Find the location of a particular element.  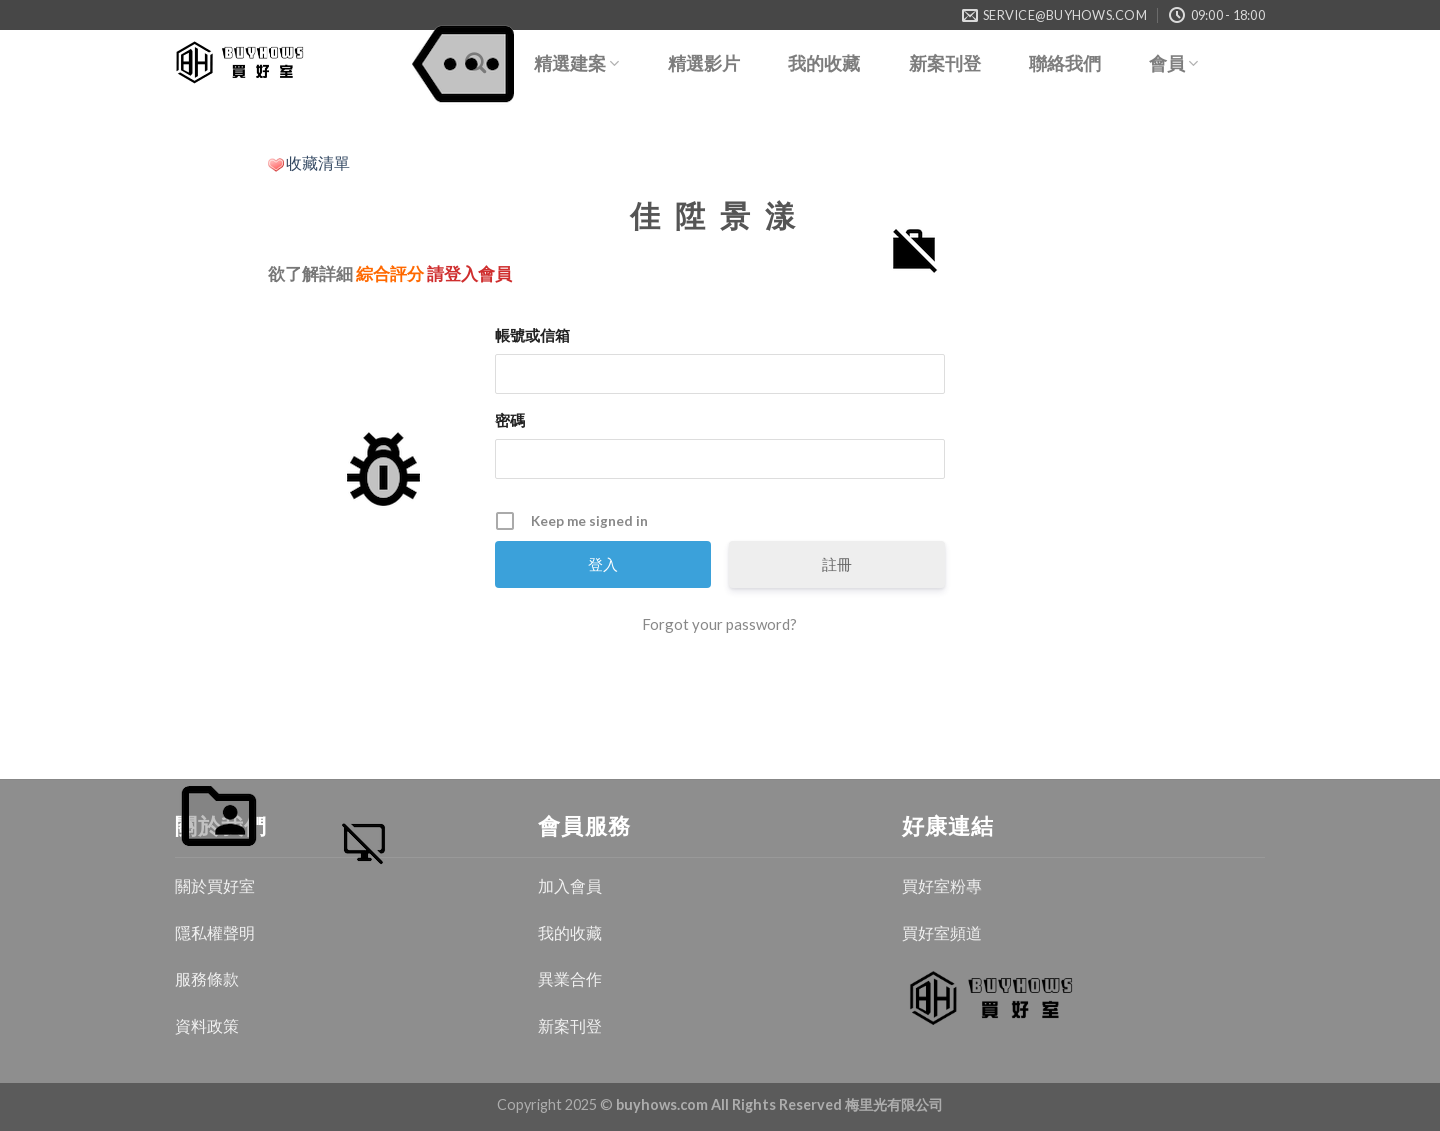

access shared folder contents is located at coordinates (219, 816).